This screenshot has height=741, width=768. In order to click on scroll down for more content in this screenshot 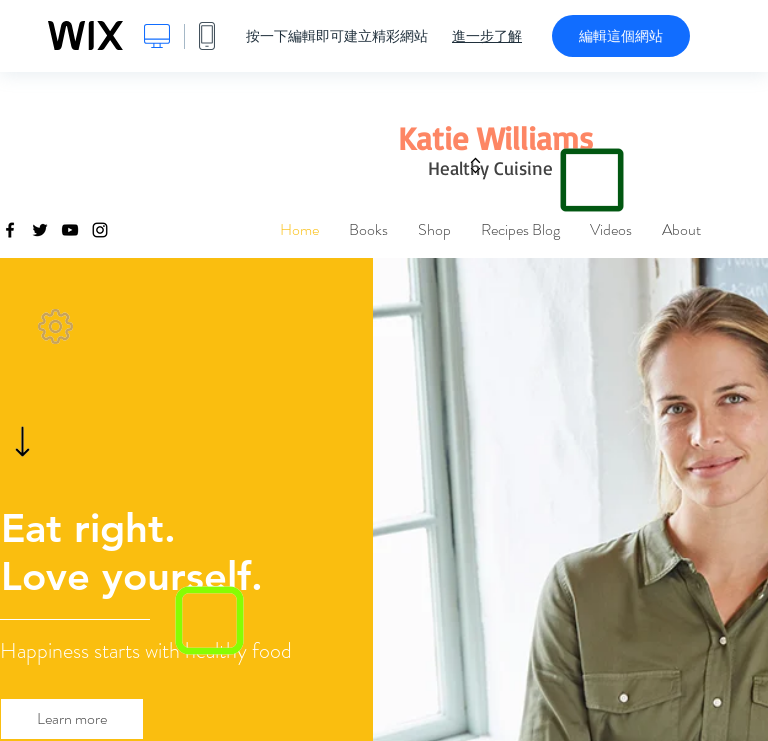, I will do `click(22, 441)`.